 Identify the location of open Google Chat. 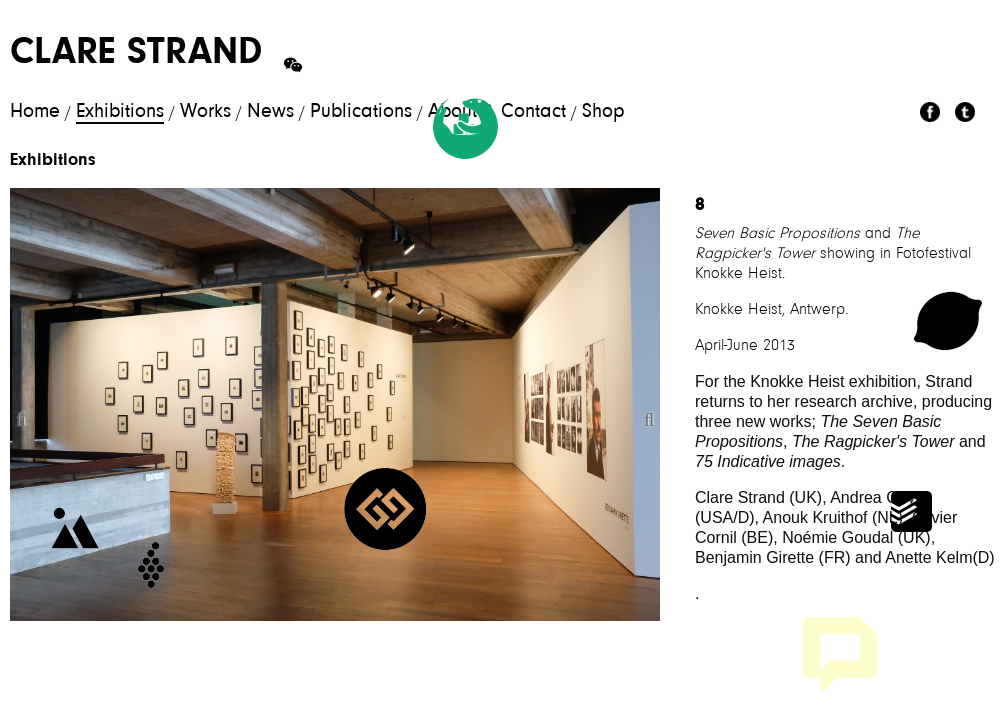
(840, 654).